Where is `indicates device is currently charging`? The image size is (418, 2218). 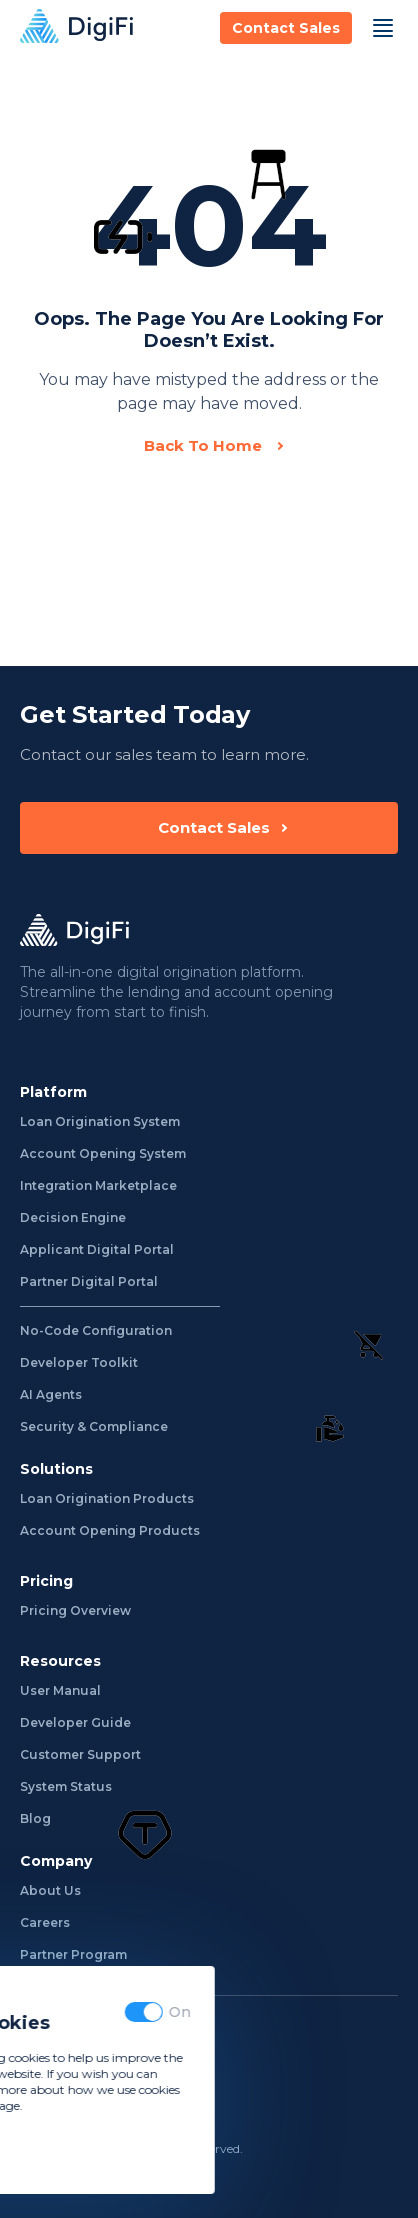
indicates device is currently charging is located at coordinates (123, 237).